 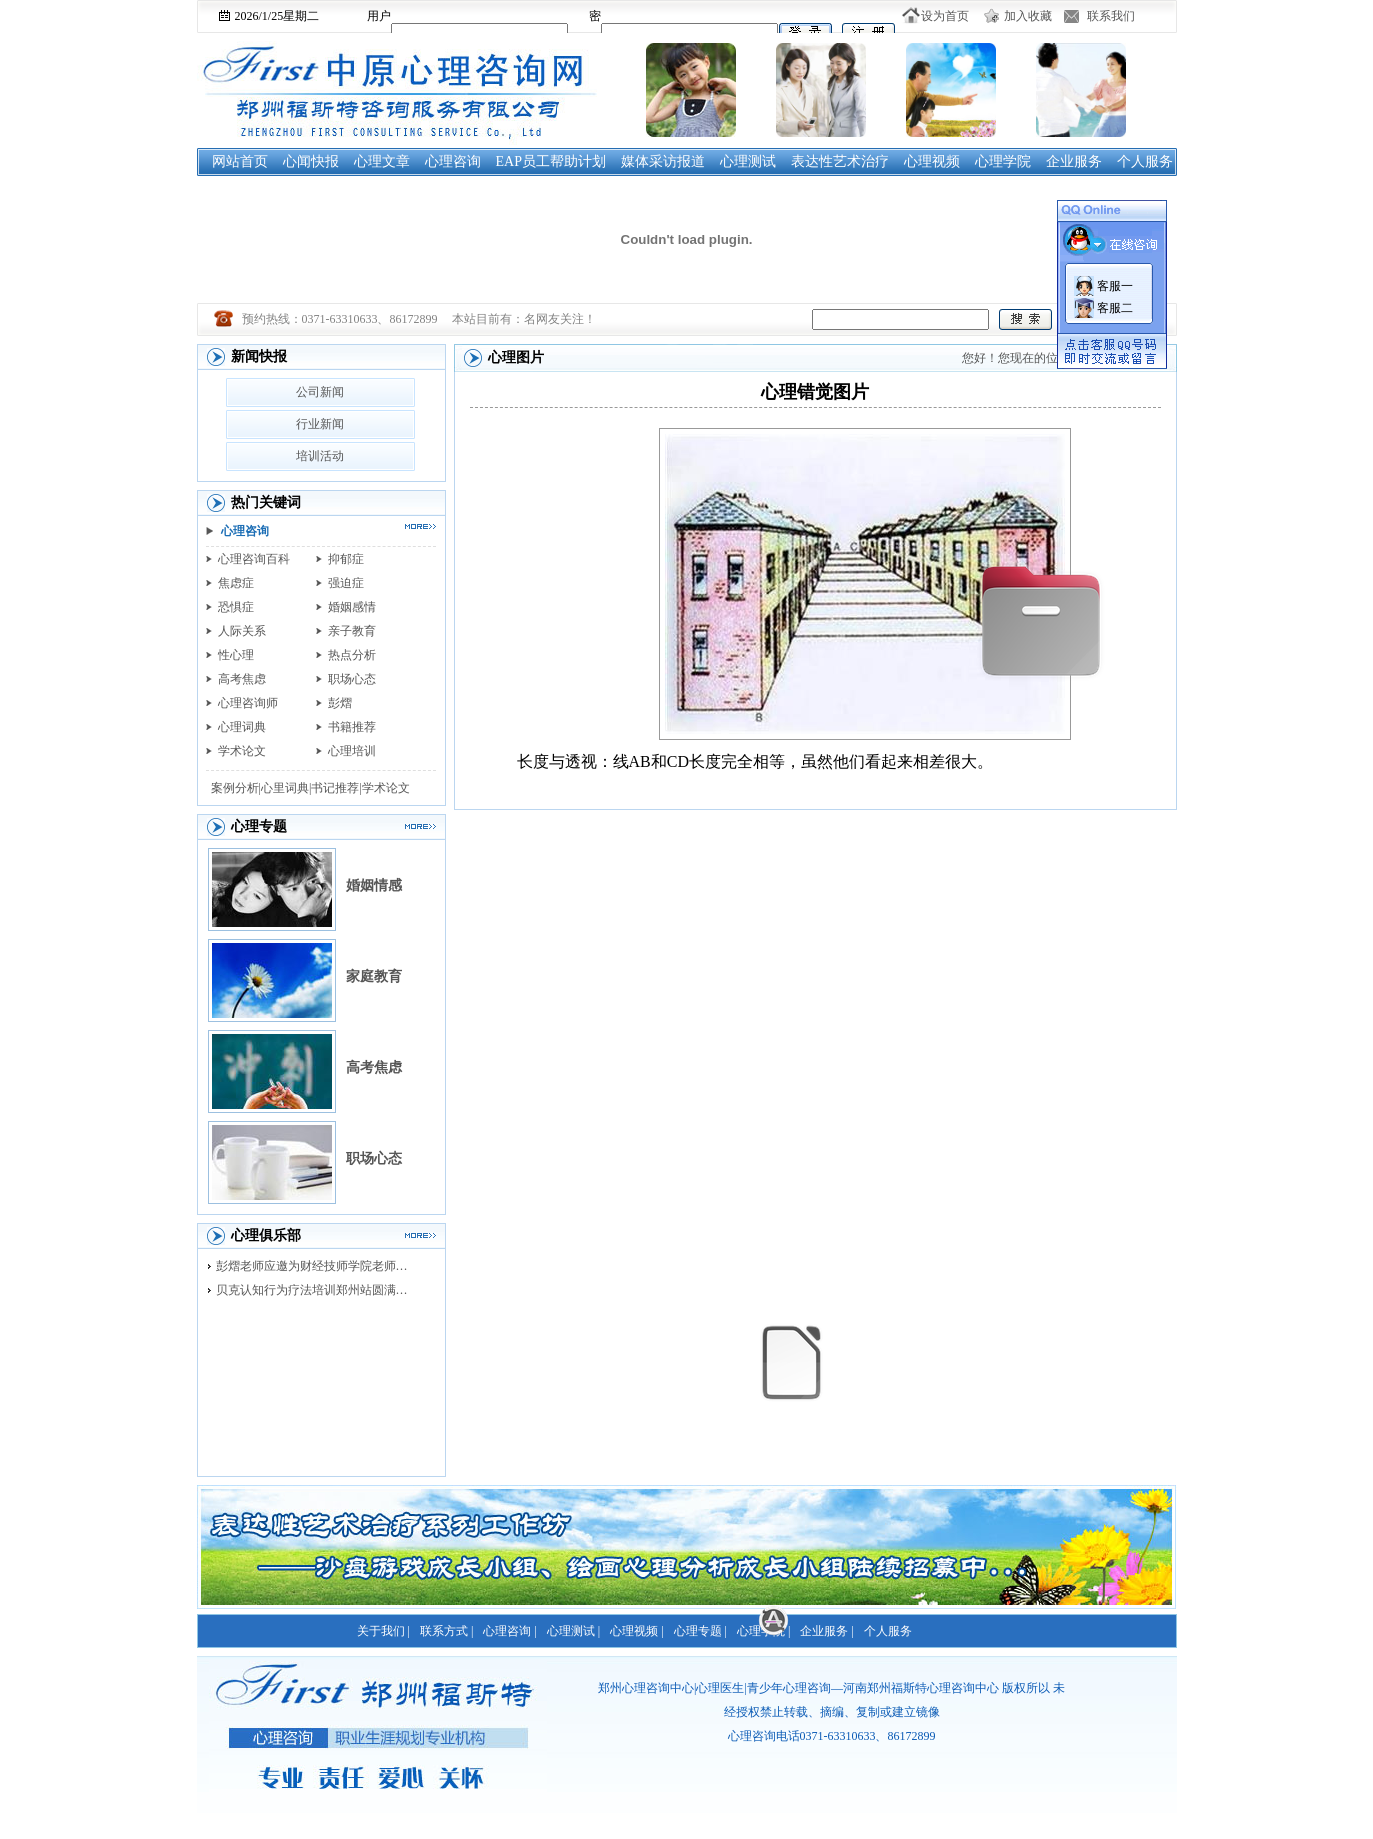 What do you see at coordinates (791, 1362) in the screenshot?
I see `open LibreOffice suite` at bounding box center [791, 1362].